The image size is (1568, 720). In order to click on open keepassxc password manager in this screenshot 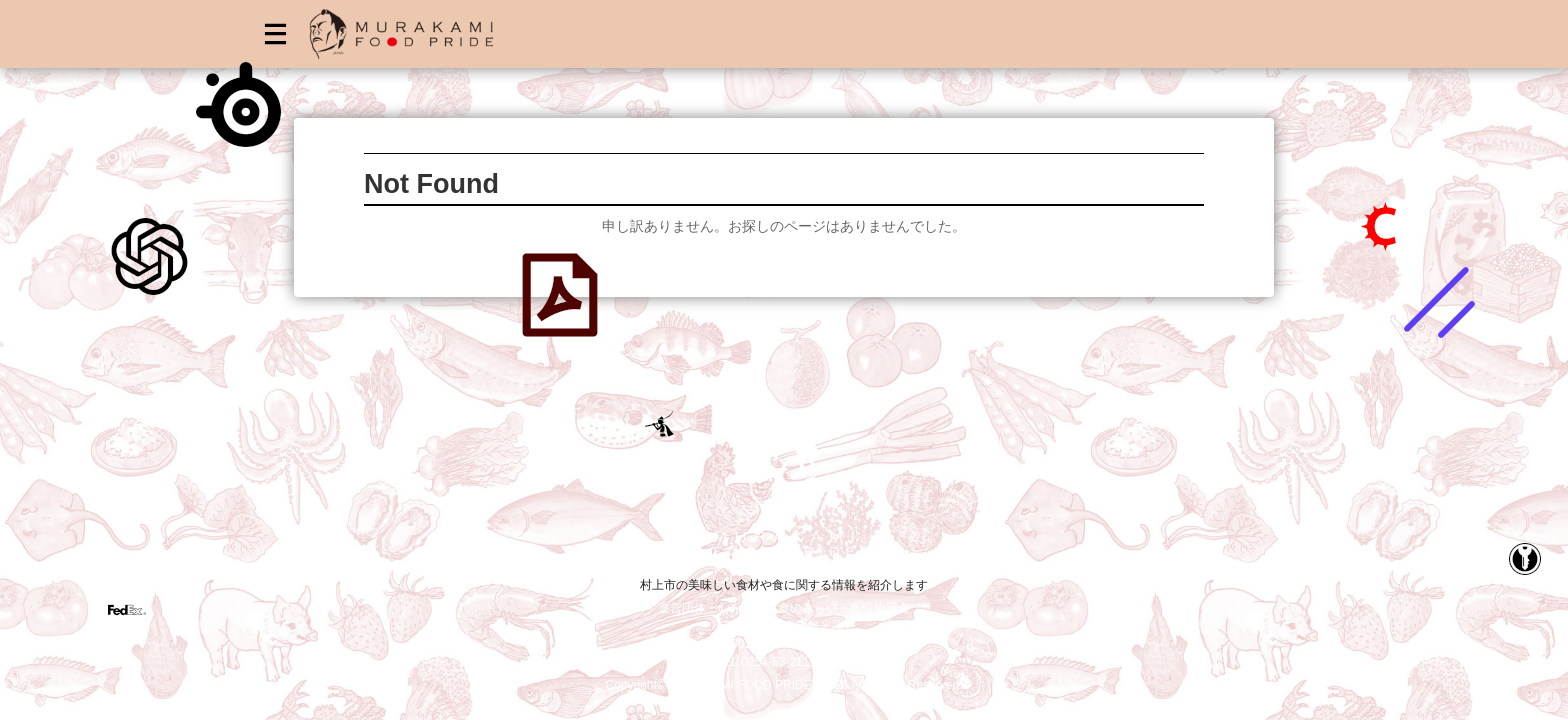, I will do `click(1525, 559)`.